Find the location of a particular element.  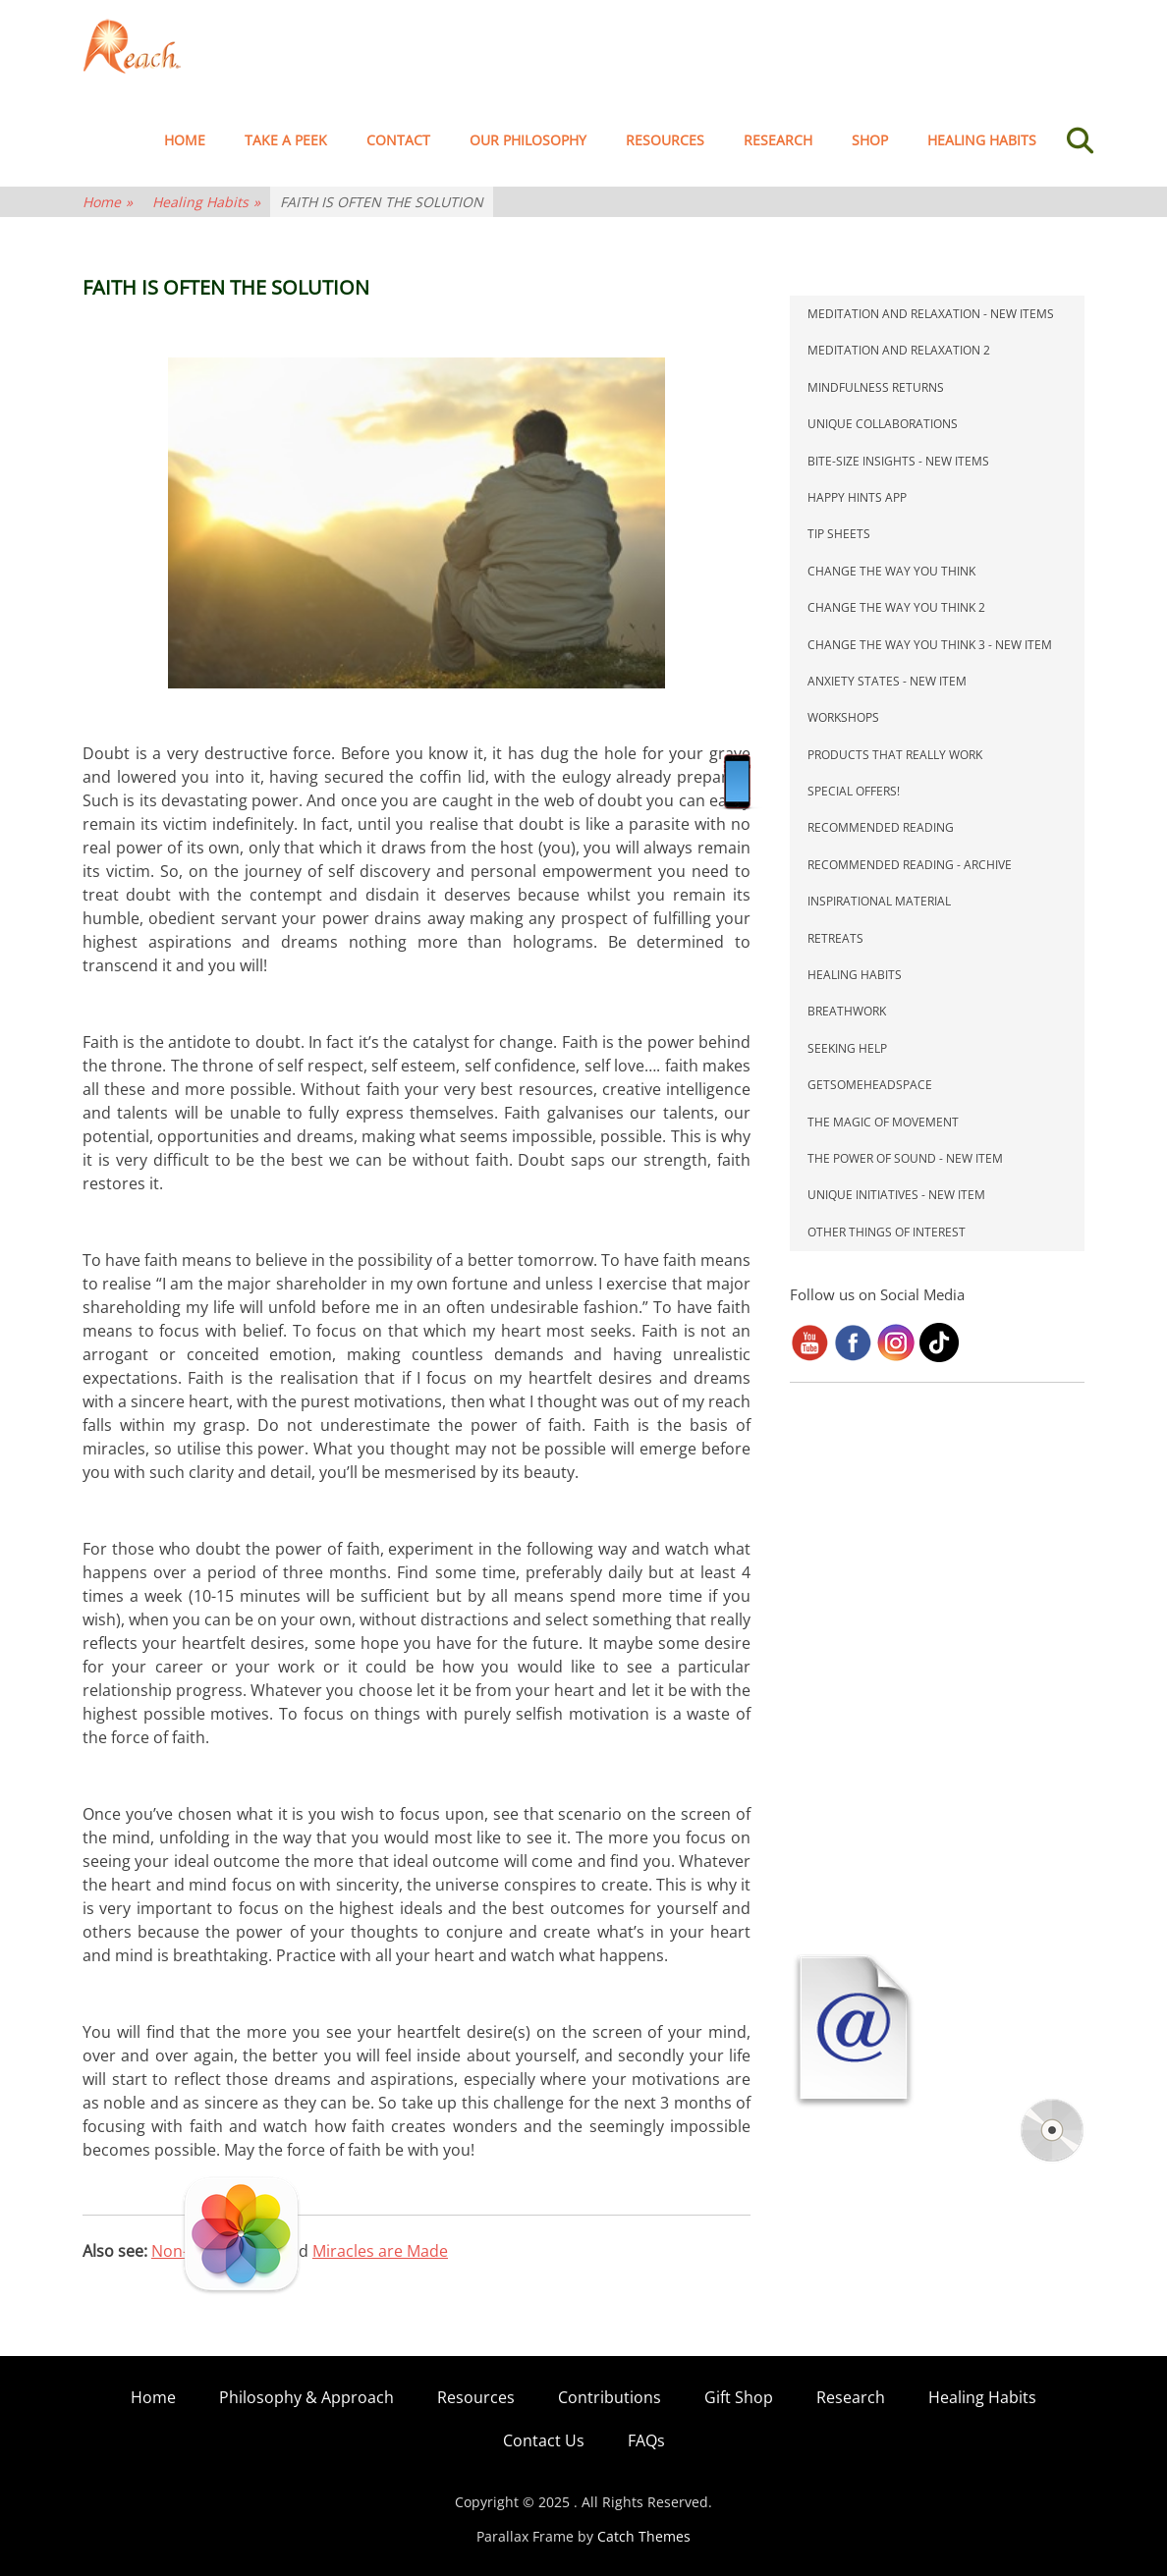

access CD/DVD drive contents is located at coordinates (1052, 2130).